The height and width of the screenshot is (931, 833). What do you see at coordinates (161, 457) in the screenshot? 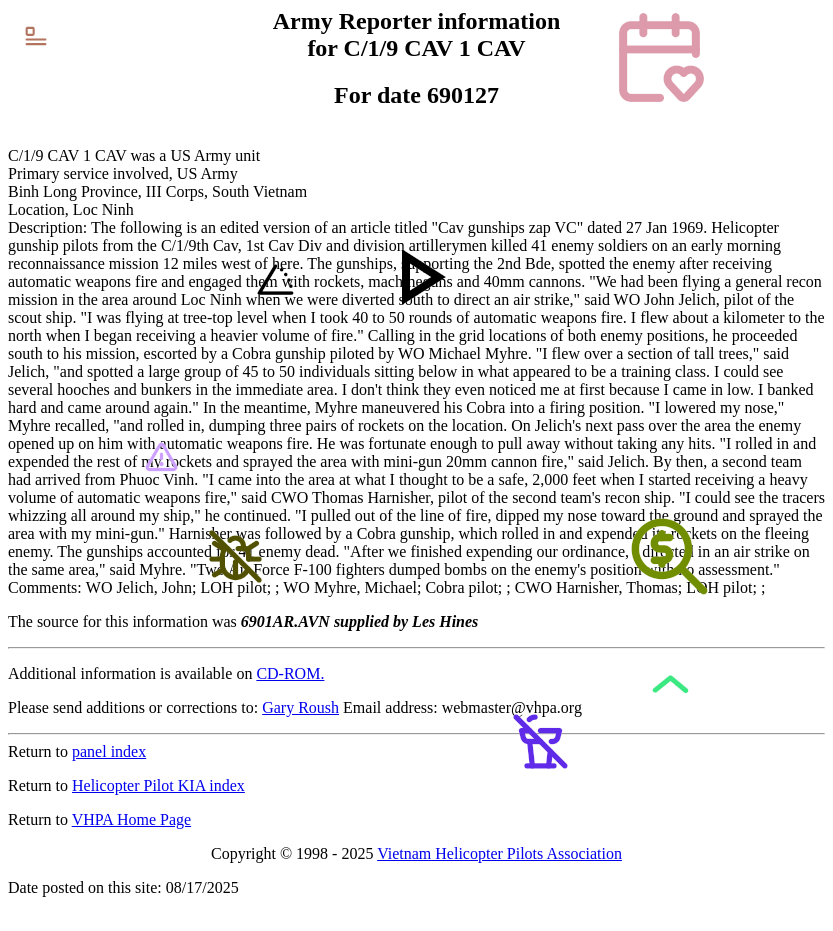
I see `indicates a warning or alert status` at bounding box center [161, 457].